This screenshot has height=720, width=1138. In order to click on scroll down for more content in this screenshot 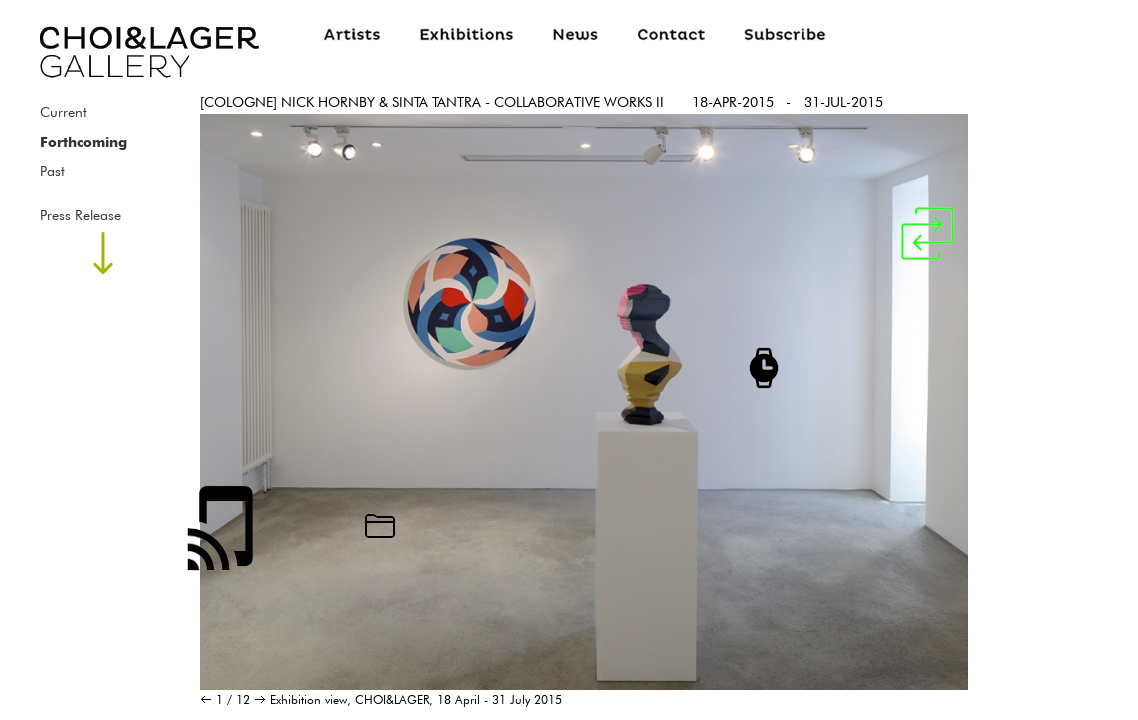, I will do `click(103, 253)`.